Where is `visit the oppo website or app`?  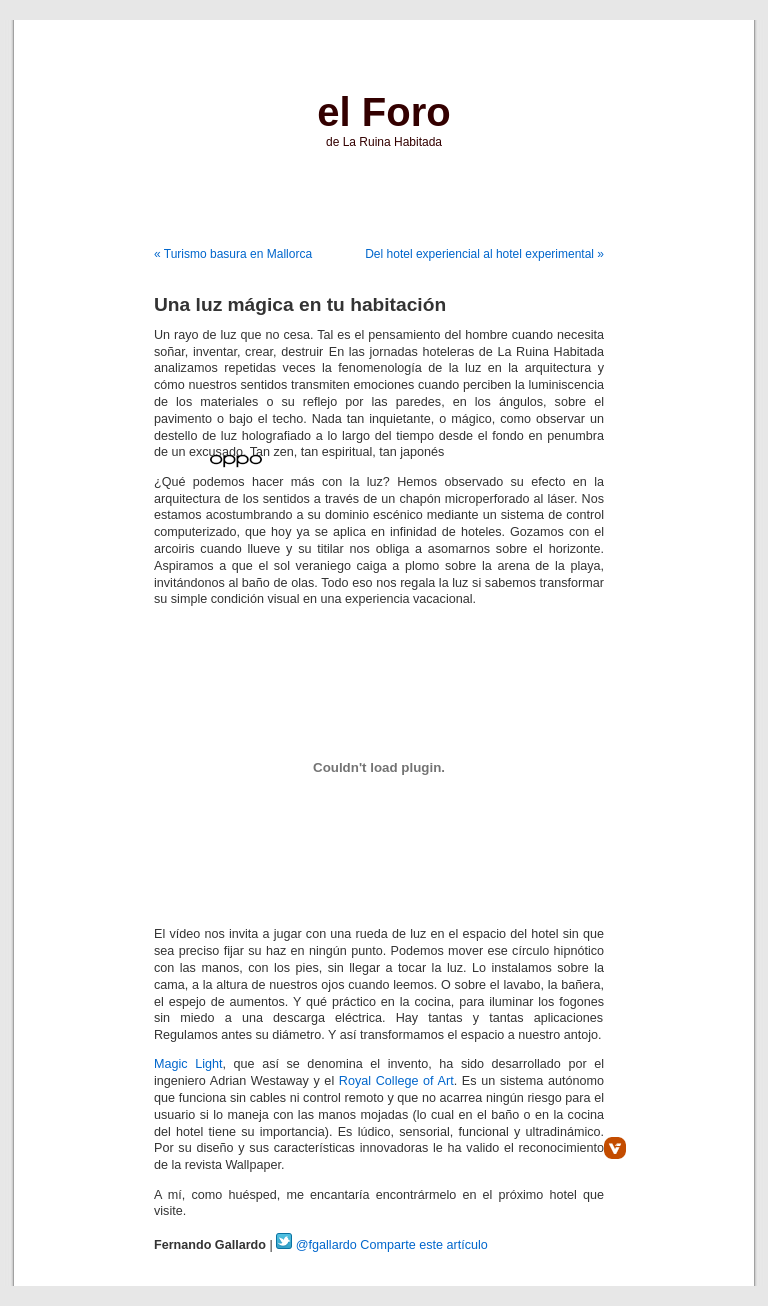 visit the oppo website or app is located at coordinates (236, 461).